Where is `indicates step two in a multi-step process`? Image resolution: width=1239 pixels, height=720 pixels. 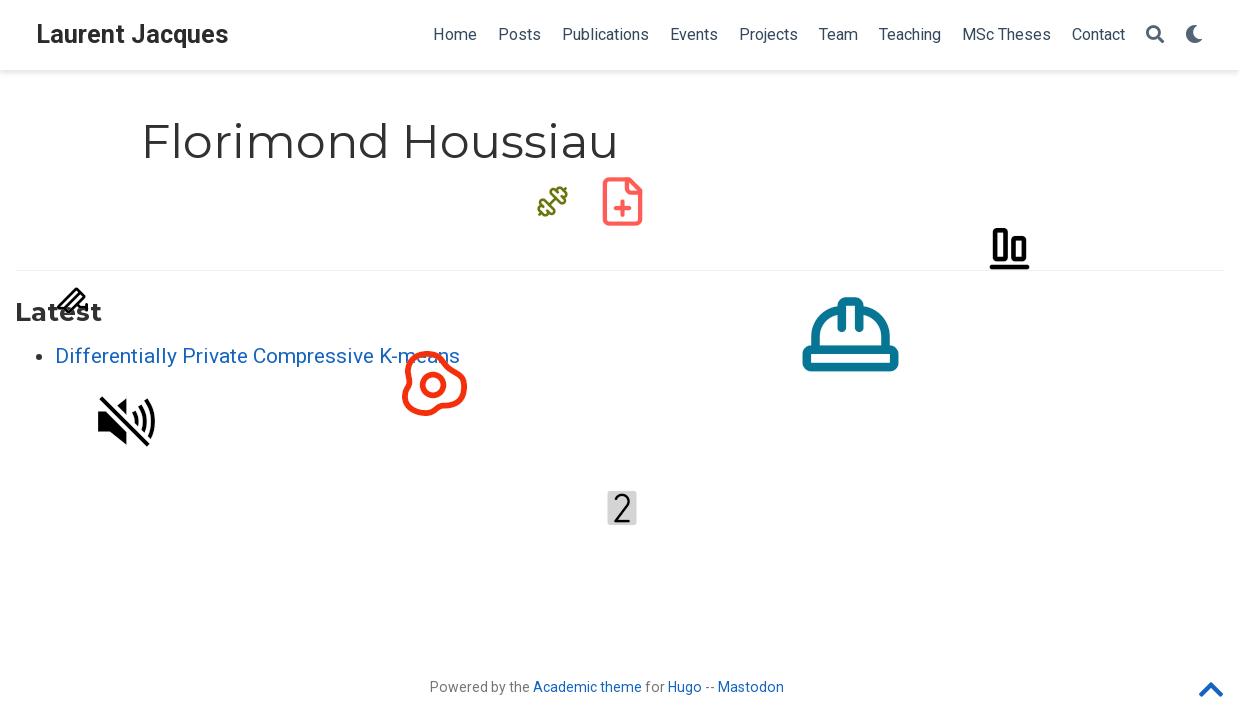
indicates step two in a multi-step process is located at coordinates (622, 508).